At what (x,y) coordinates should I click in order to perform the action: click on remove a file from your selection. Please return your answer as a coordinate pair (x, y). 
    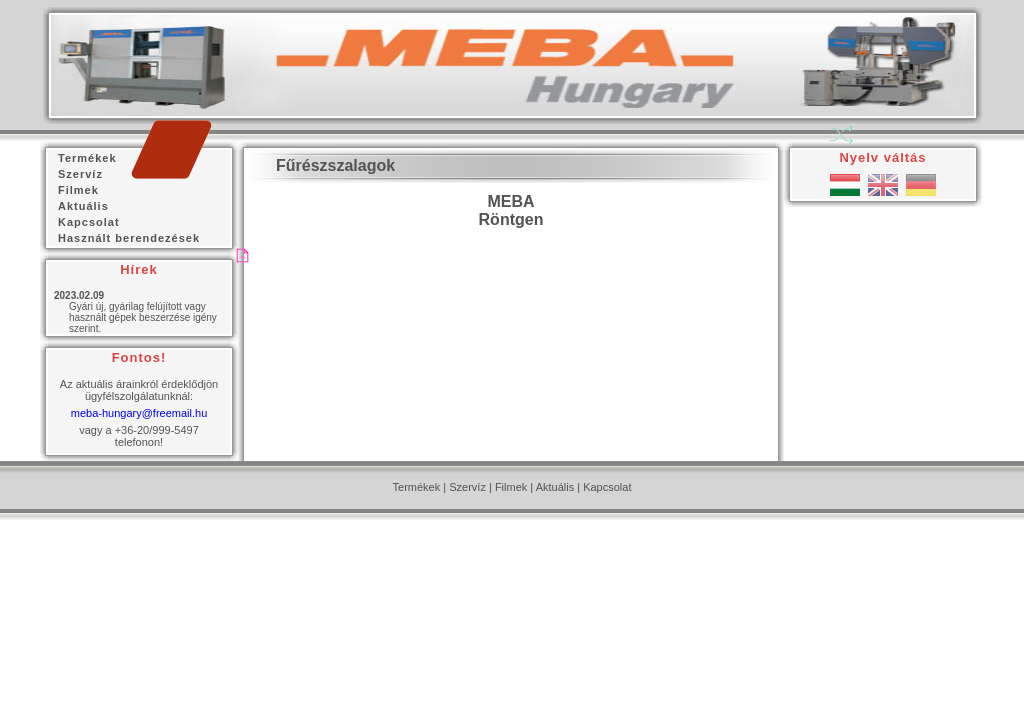
    Looking at the image, I should click on (242, 255).